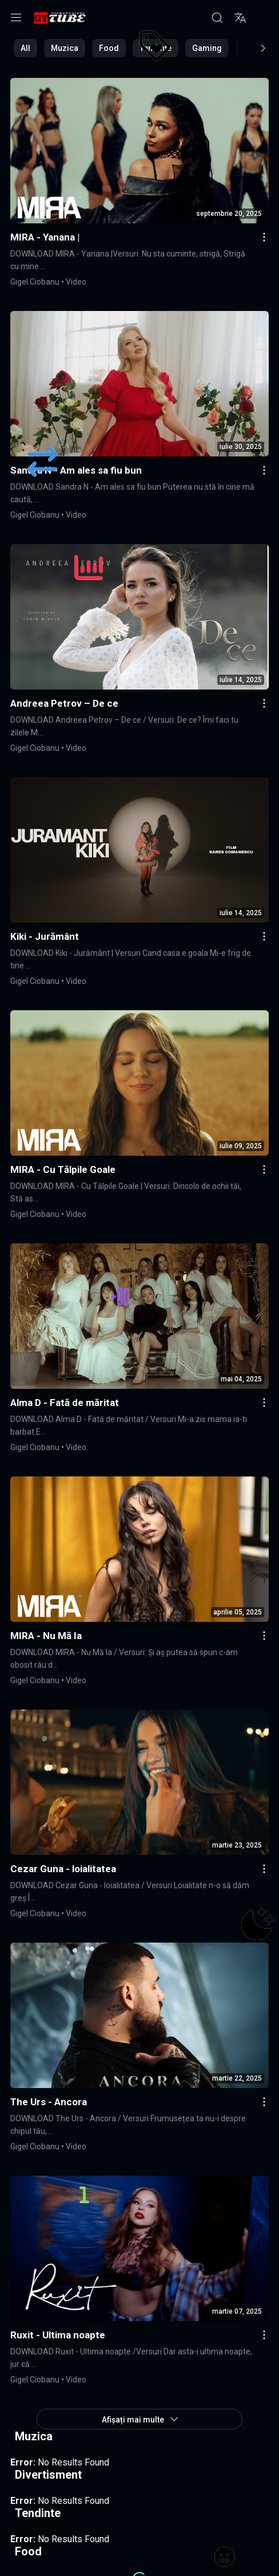 The height and width of the screenshot is (2576, 279). What do you see at coordinates (84, 2195) in the screenshot?
I see `indicates the number one or first item in a list` at bounding box center [84, 2195].